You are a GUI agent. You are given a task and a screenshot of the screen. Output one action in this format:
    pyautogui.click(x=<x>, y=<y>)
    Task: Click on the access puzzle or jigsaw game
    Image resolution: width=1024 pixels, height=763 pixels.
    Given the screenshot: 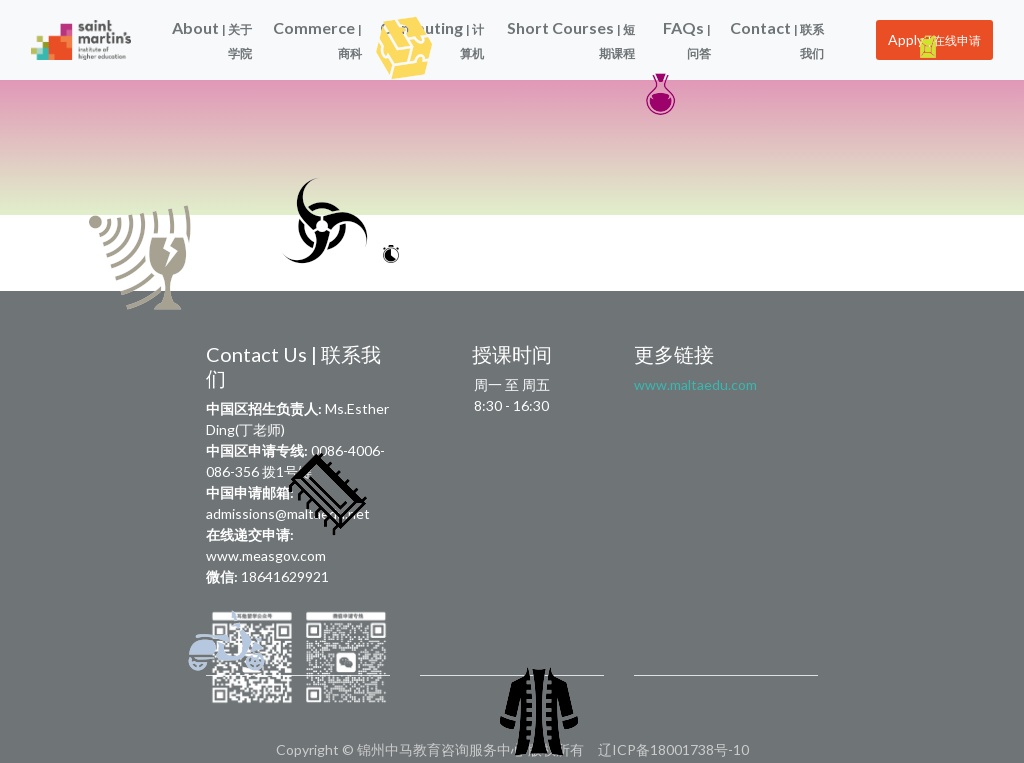 What is the action you would take?
    pyautogui.click(x=404, y=48)
    